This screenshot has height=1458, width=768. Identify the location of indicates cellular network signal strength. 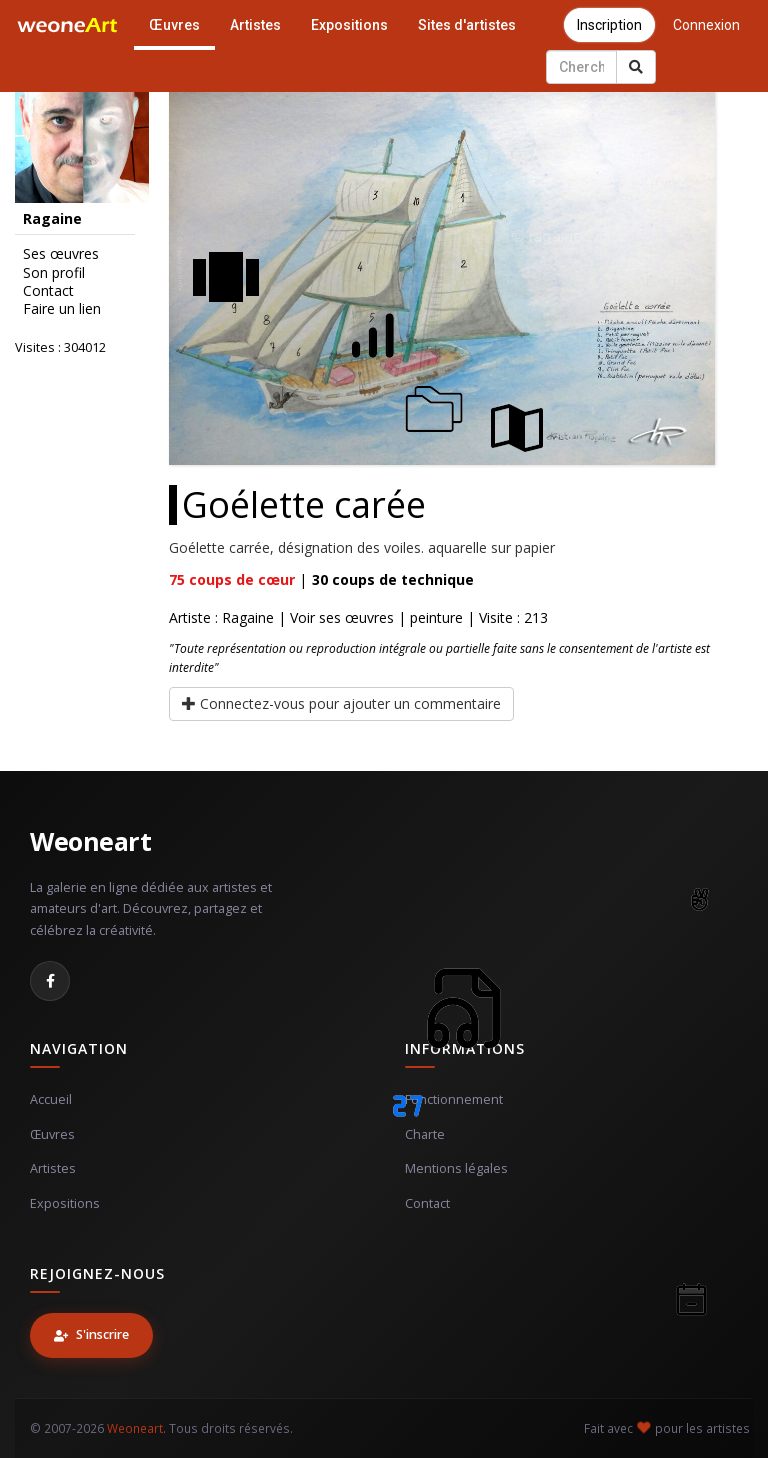
(371, 335).